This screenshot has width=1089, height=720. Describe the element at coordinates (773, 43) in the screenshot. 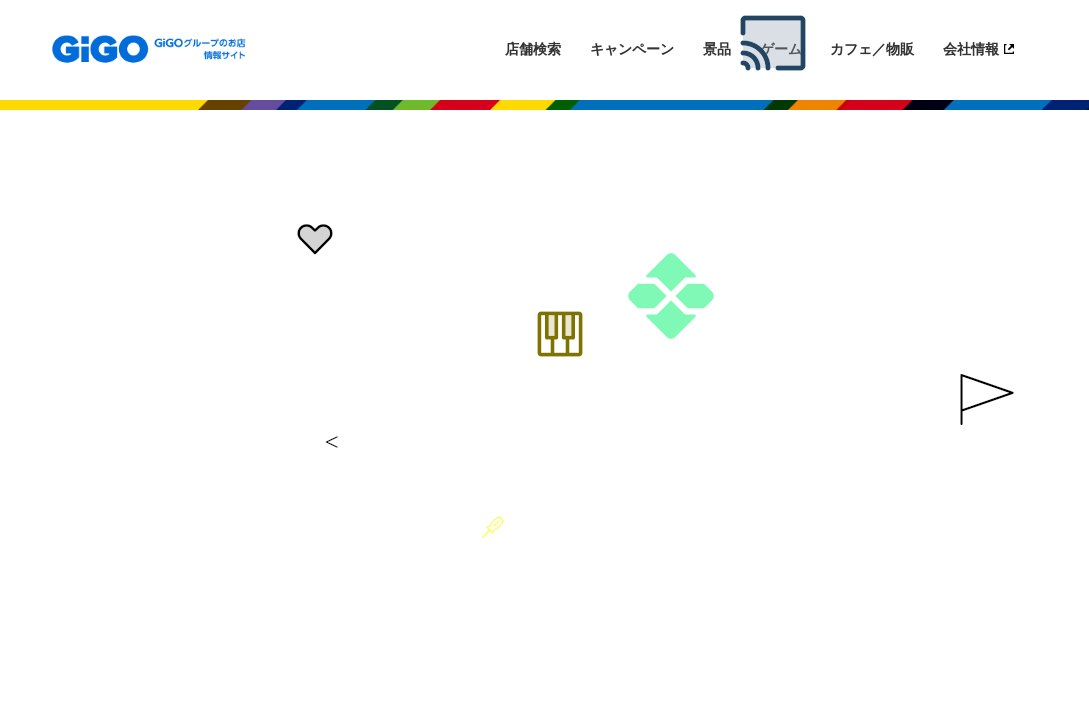

I see `cast your screen to another device` at that location.